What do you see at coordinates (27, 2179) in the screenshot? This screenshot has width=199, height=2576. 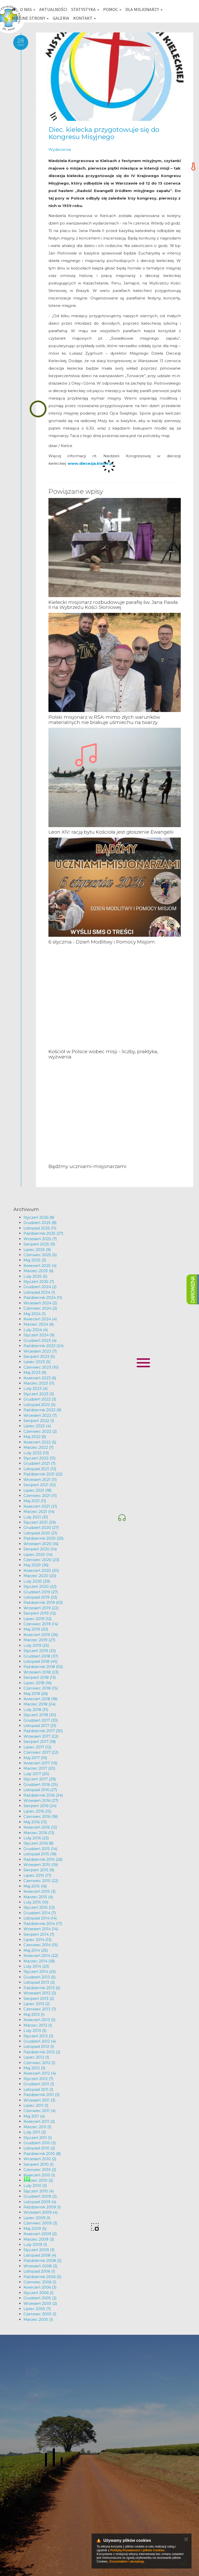 I see `distribute layers evenly in vertical space` at bounding box center [27, 2179].